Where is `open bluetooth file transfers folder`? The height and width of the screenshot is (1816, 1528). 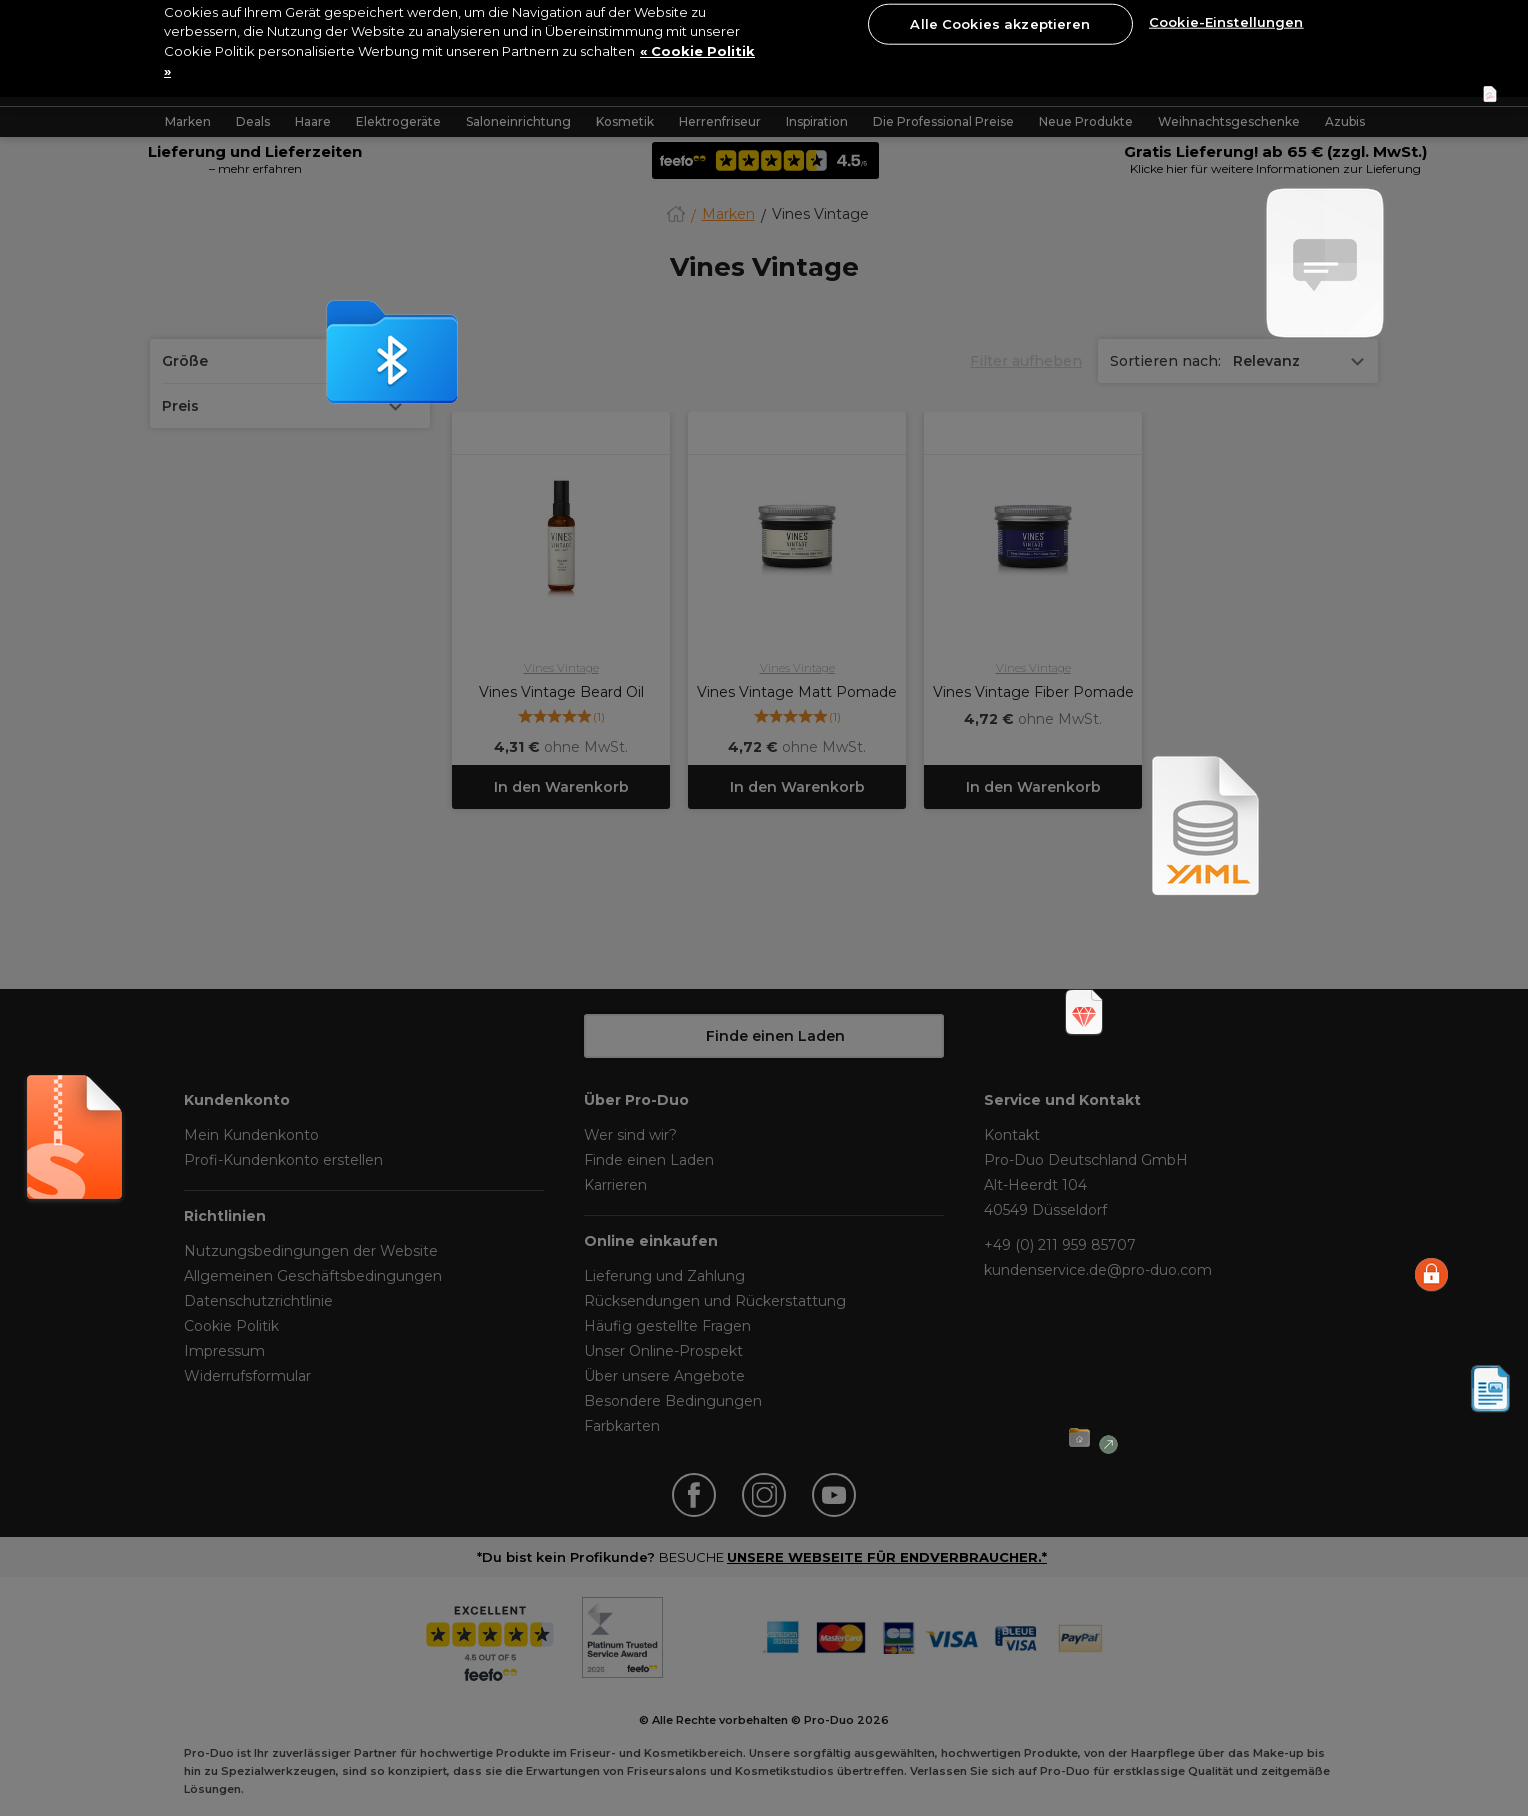
open bluetooth file transfers folder is located at coordinates (391, 355).